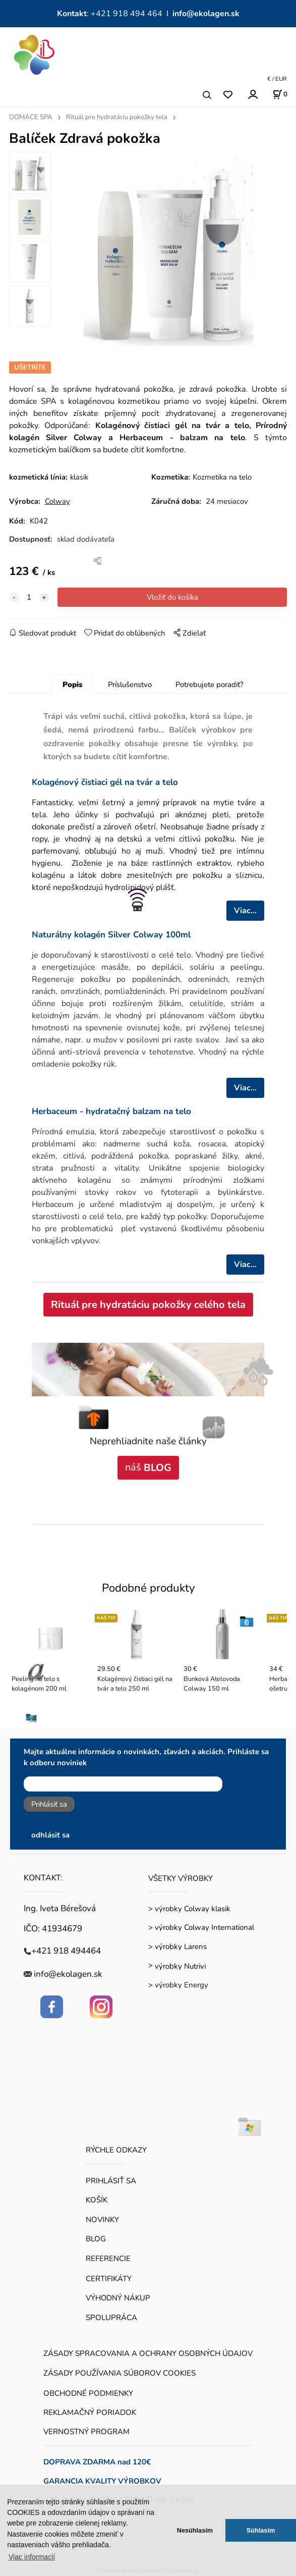 Image resolution: width=296 pixels, height=2576 pixels. What do you see at coordinates (247, 1622) in the screenshot?
I see `open folder containing CSS stylesheets` at bounding box center [247, 1622].